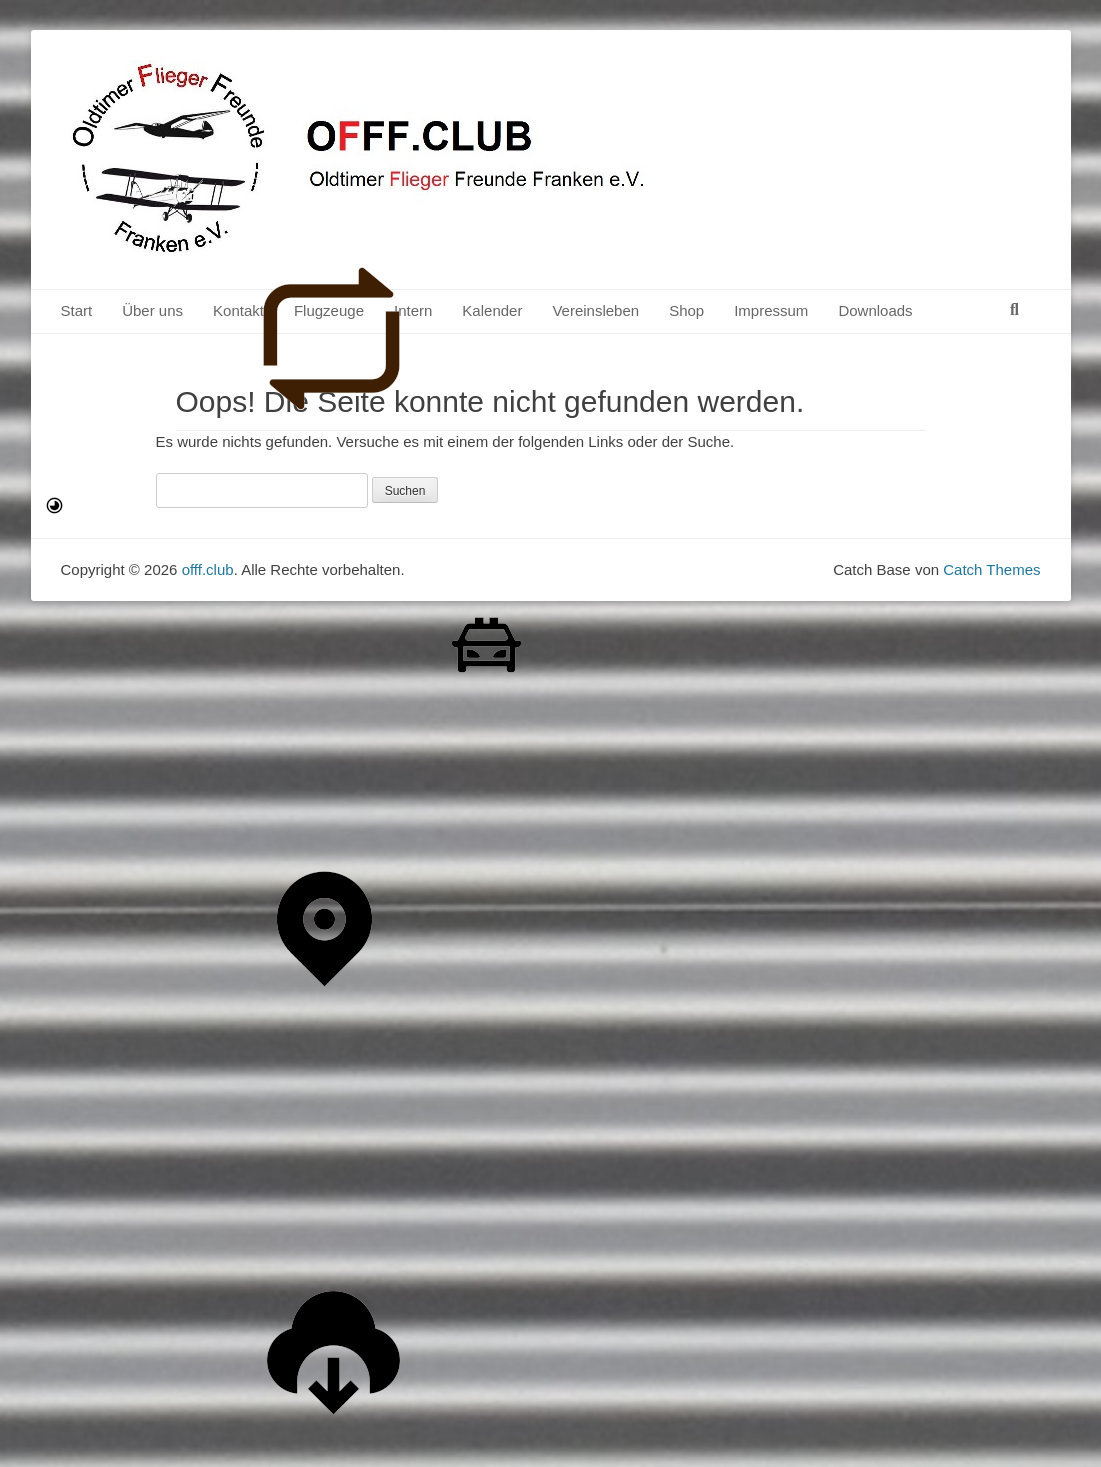 The image size is (1101, 1467). I want to click on enable repeat or loop playback, so click(331, 338).